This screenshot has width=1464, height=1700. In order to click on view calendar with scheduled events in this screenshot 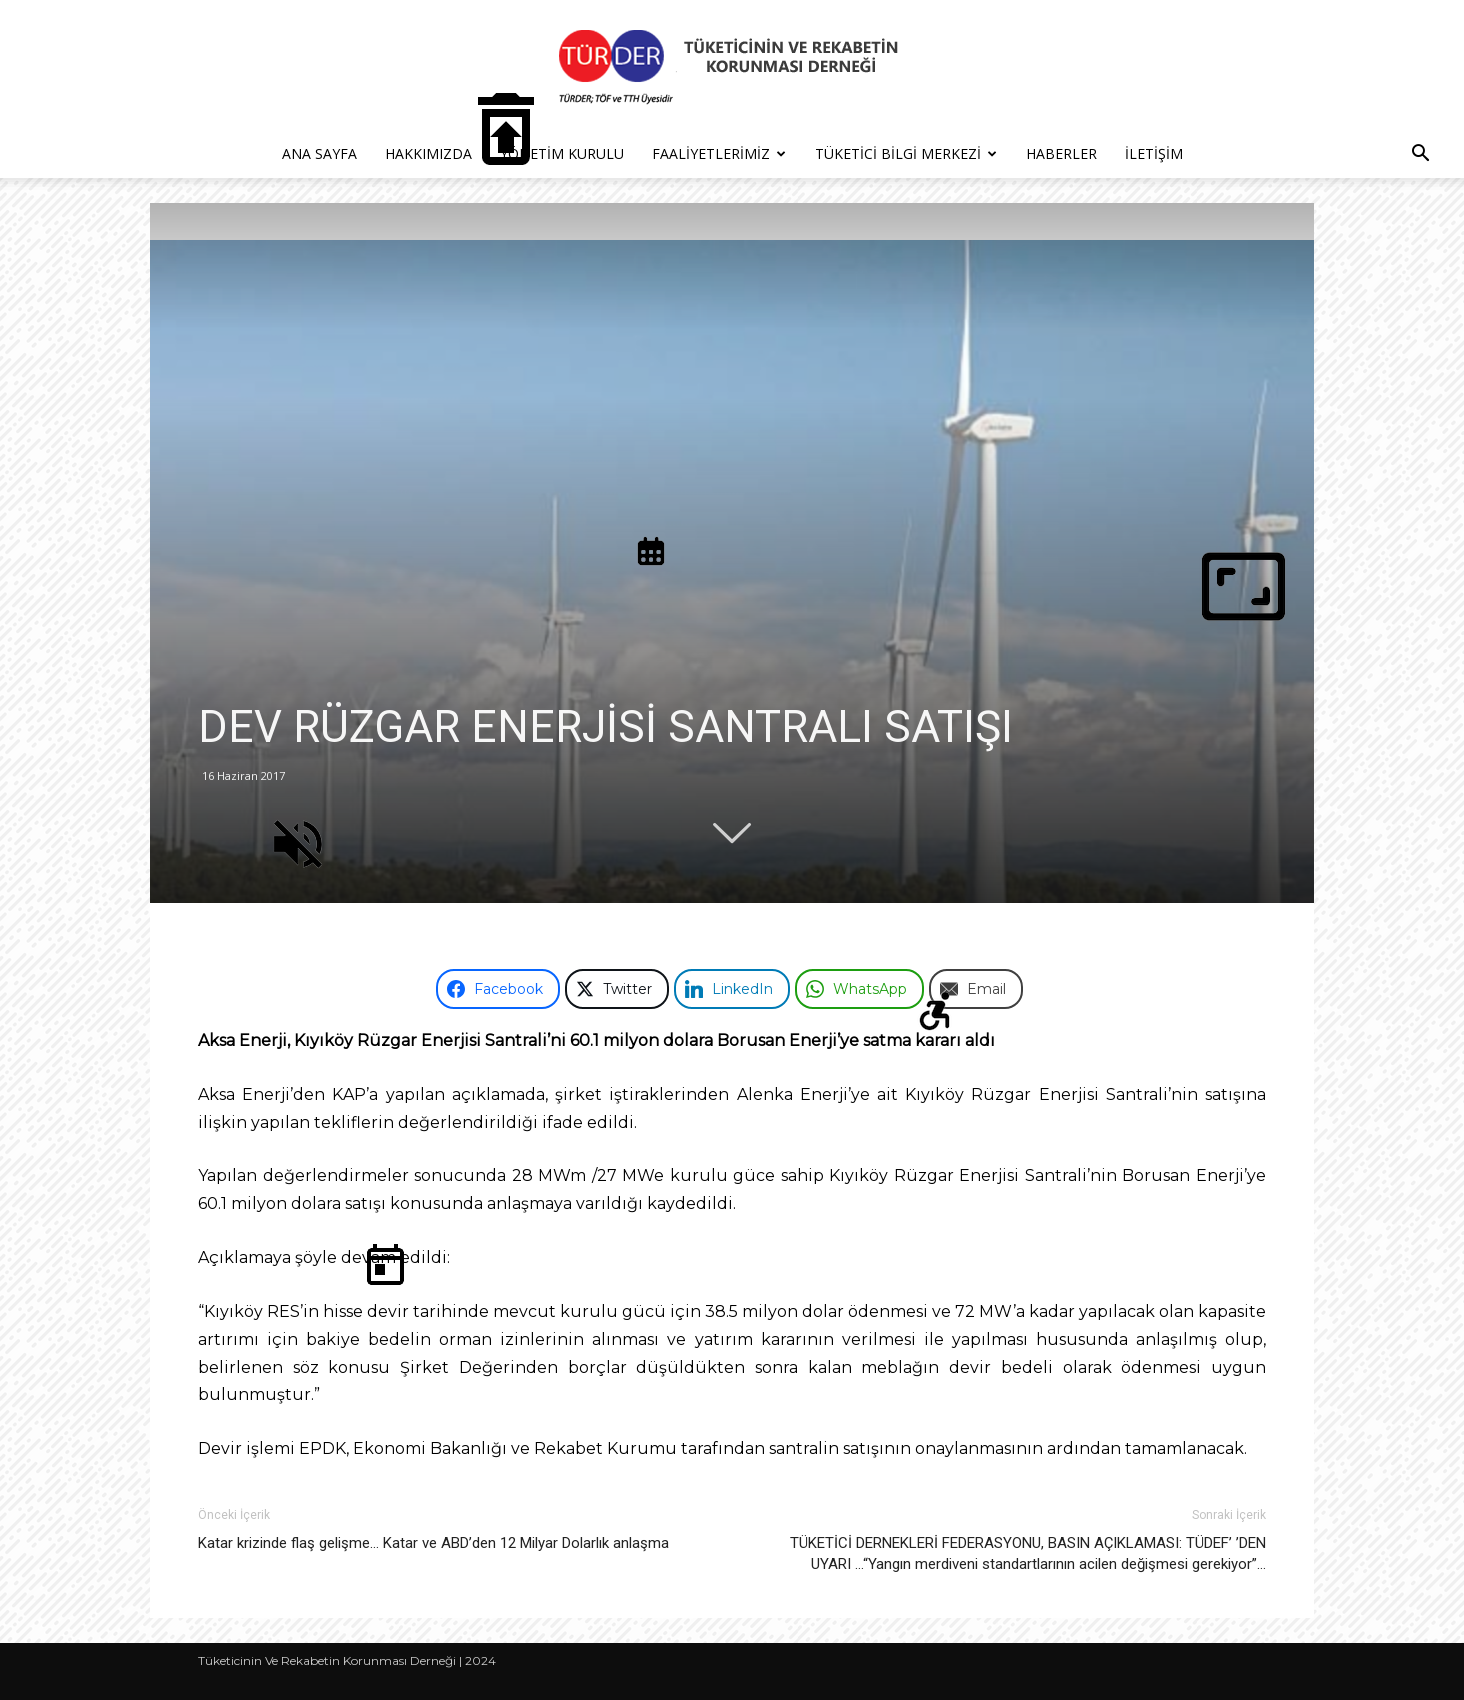, I will do `click(651, 552)`.